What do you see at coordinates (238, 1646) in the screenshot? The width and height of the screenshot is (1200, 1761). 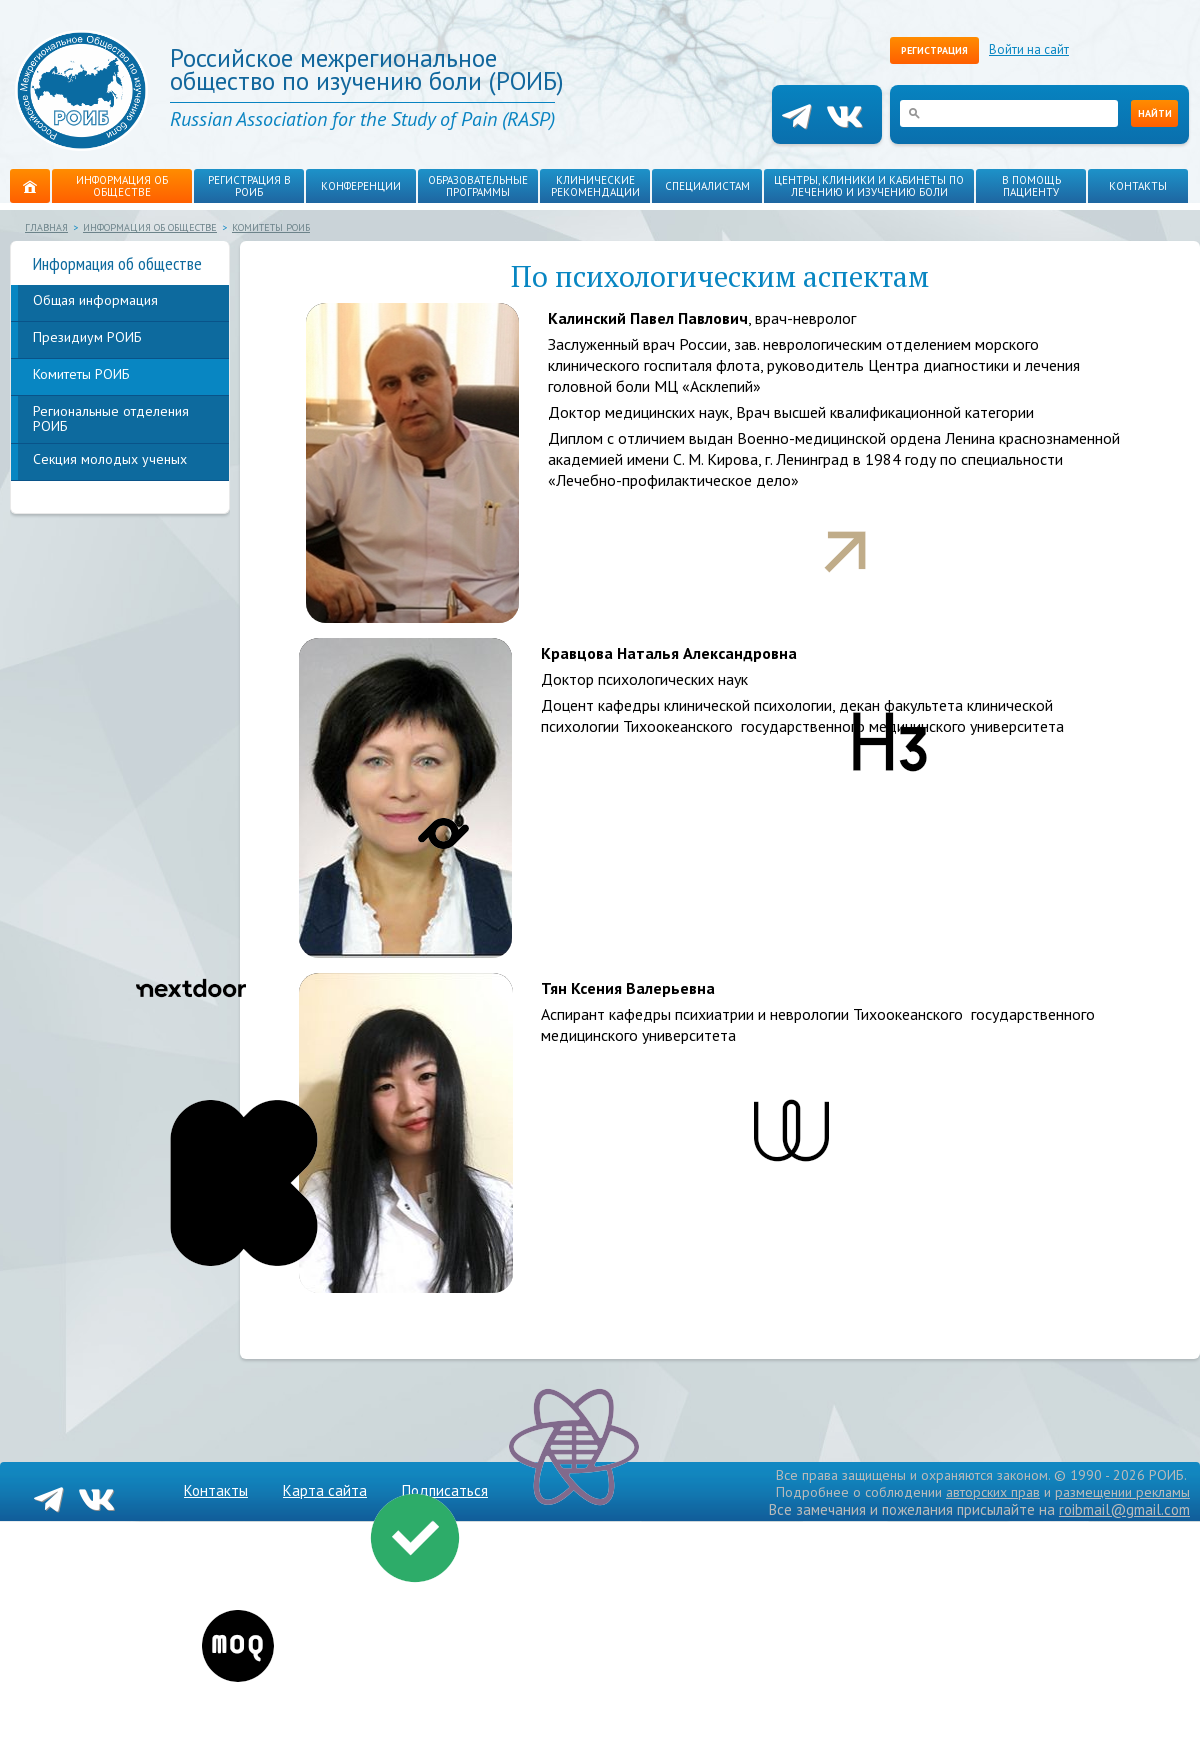 I see `moq library or framework logo` at bounding box center [238, 1646].